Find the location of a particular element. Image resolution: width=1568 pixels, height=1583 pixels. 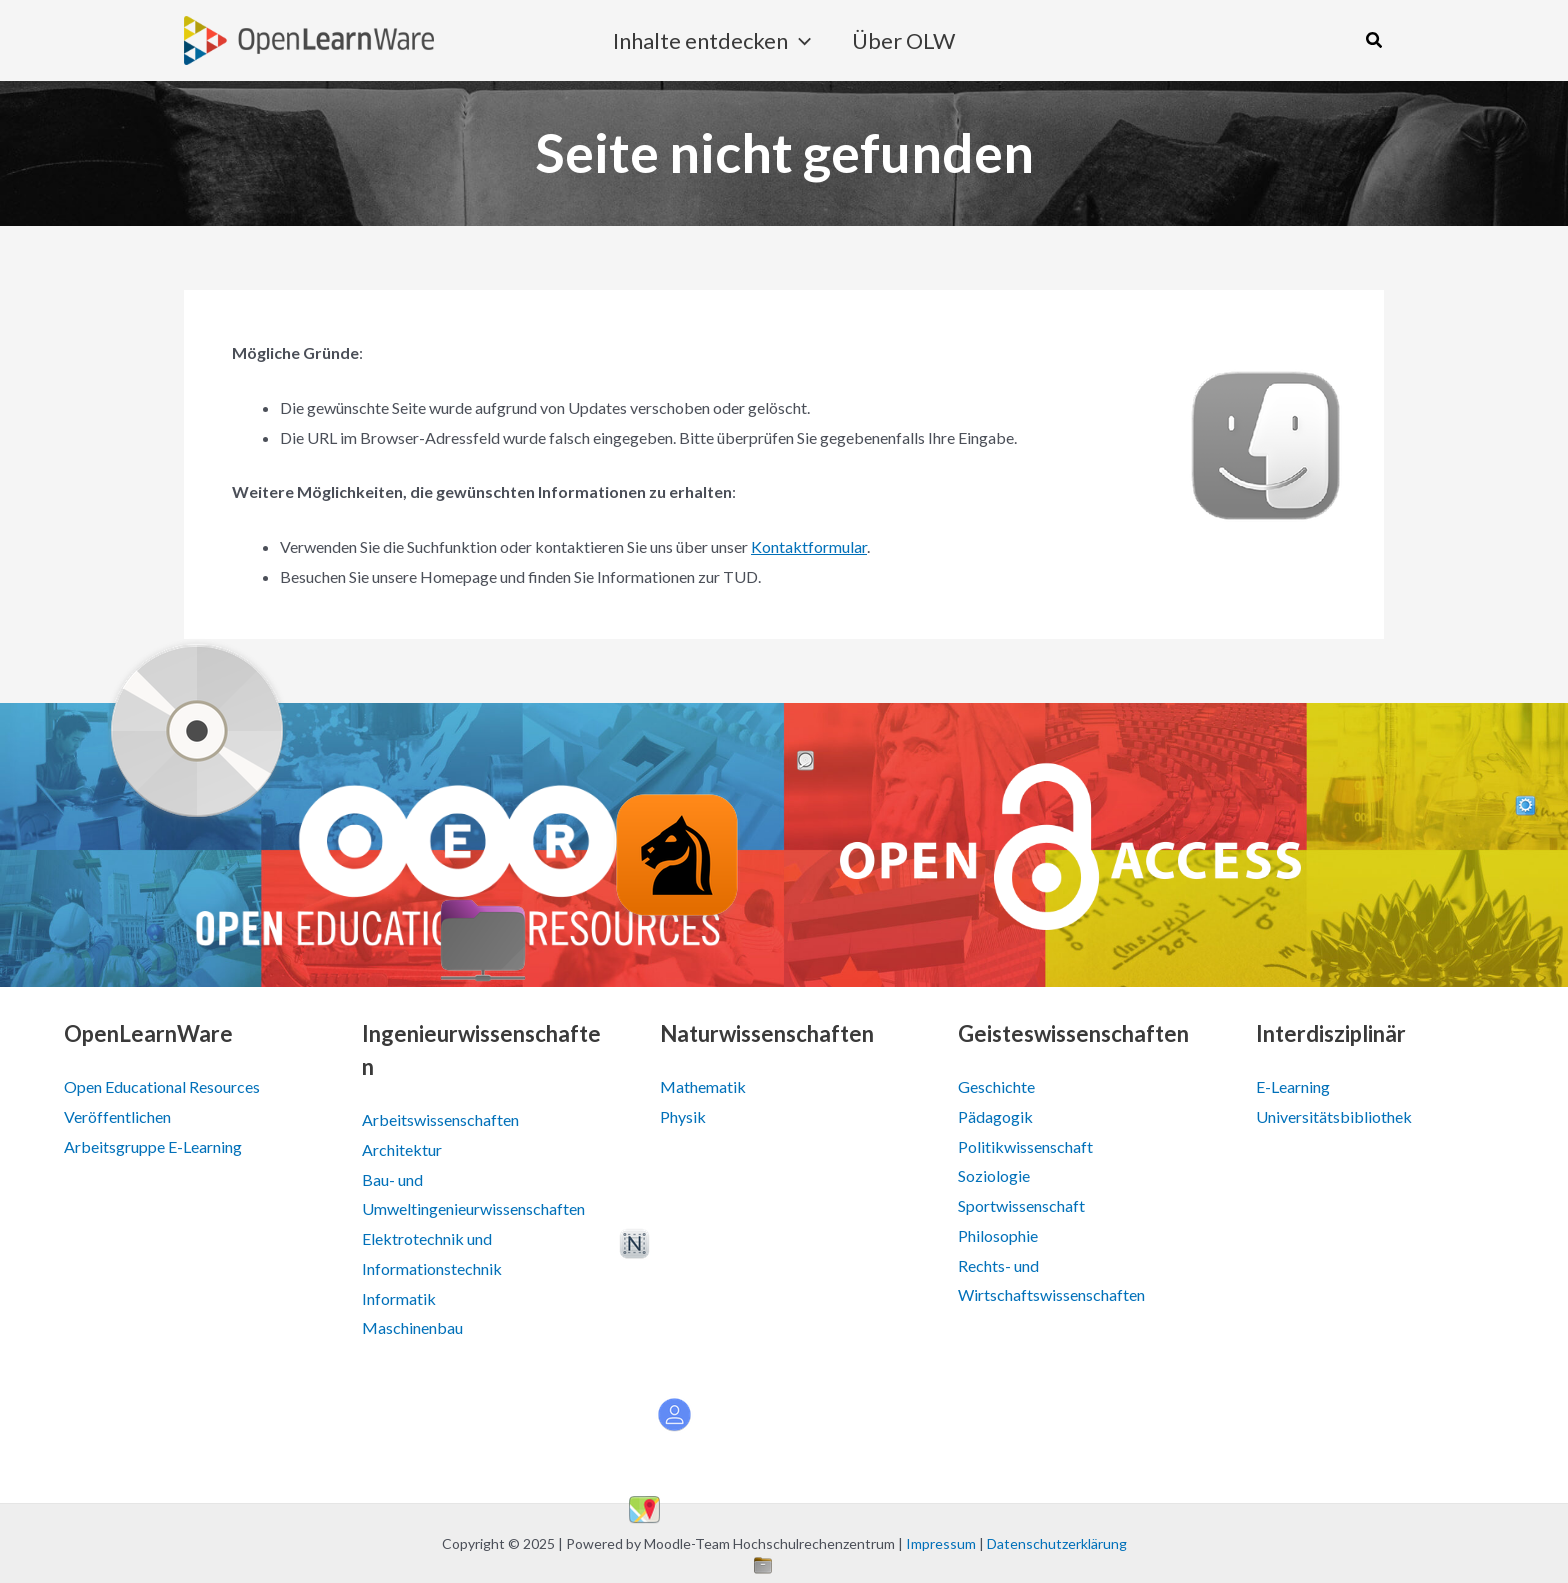

open gnome disk utility application is located at coordinates (805, 760).